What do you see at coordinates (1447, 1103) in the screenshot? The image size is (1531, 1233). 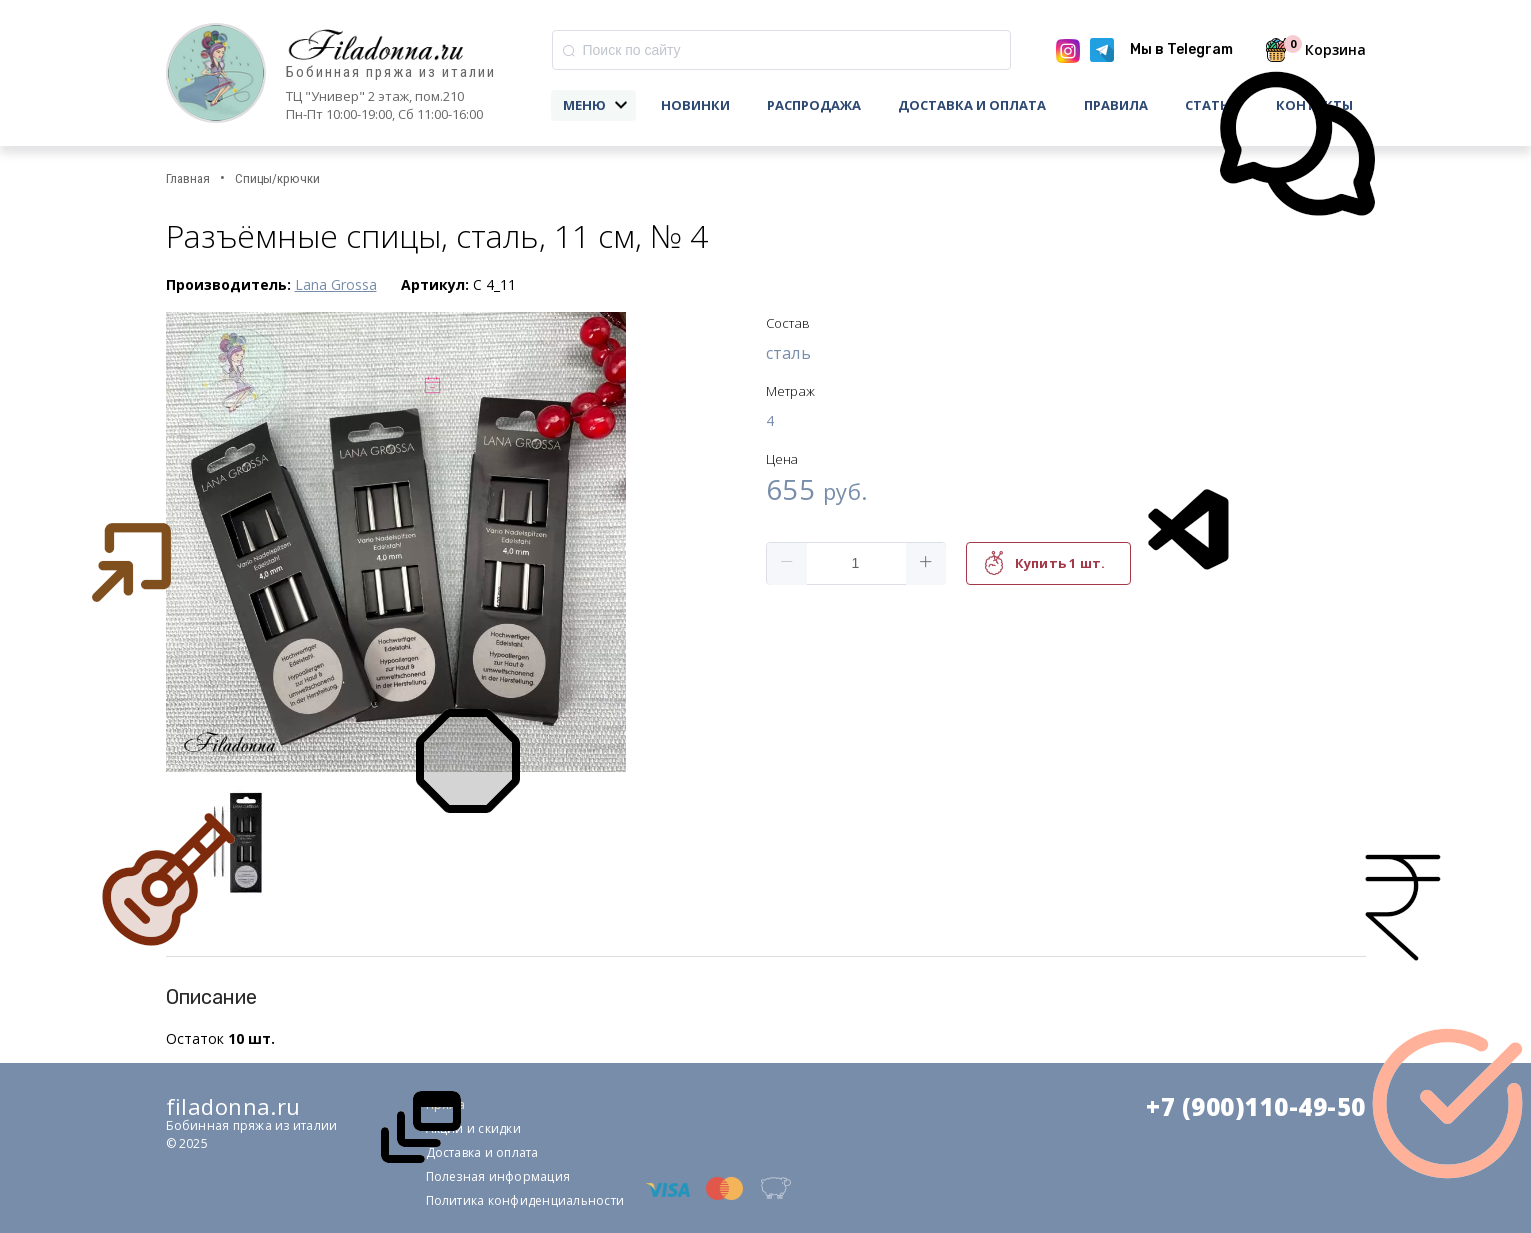 I see `task or action completed successfully` at bounding box center [1447, 1103].